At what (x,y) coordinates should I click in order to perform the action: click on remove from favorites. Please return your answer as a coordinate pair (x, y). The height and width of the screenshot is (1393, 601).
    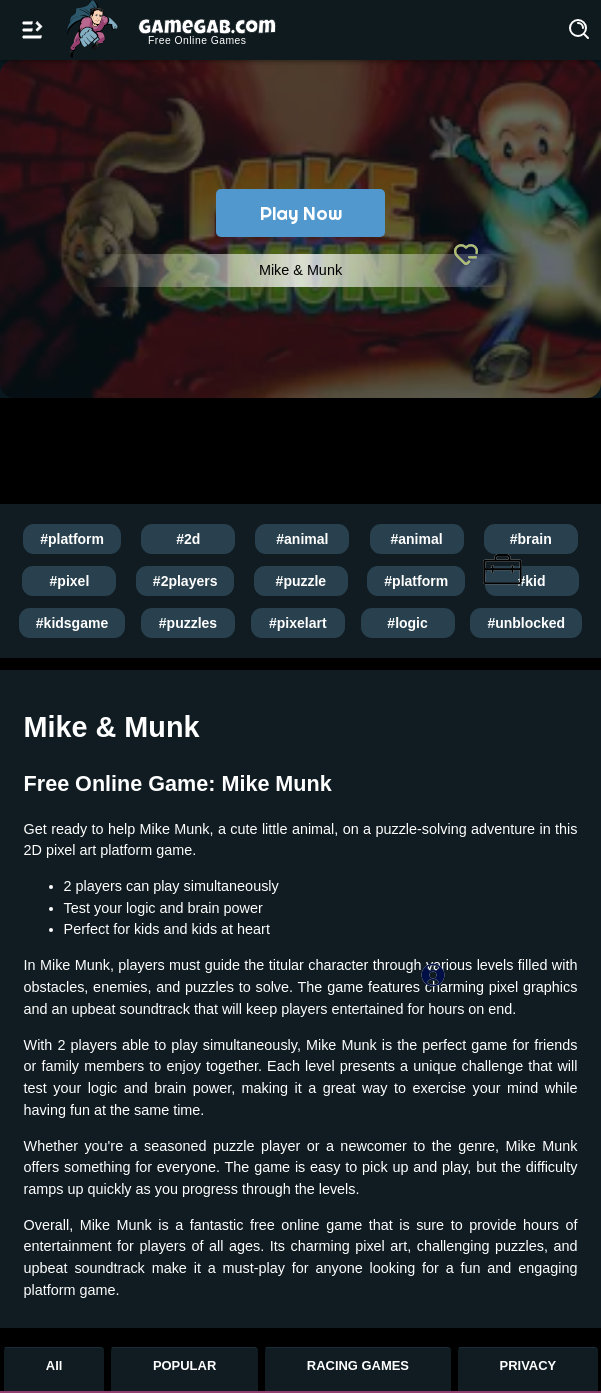
    Looking at the image, I should click on (466, 254).